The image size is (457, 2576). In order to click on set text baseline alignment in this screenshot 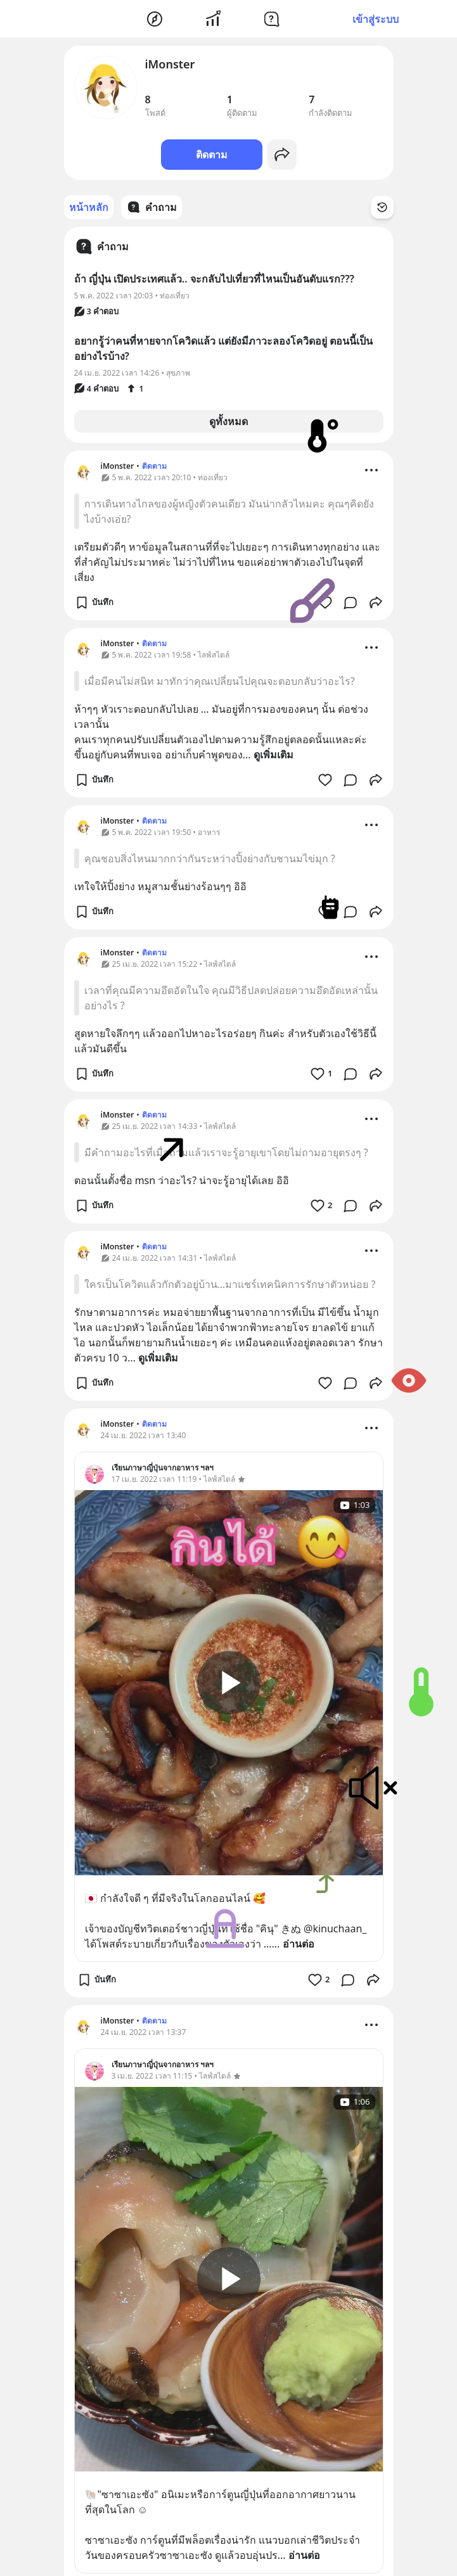, I will do `click(225, 1929)`.